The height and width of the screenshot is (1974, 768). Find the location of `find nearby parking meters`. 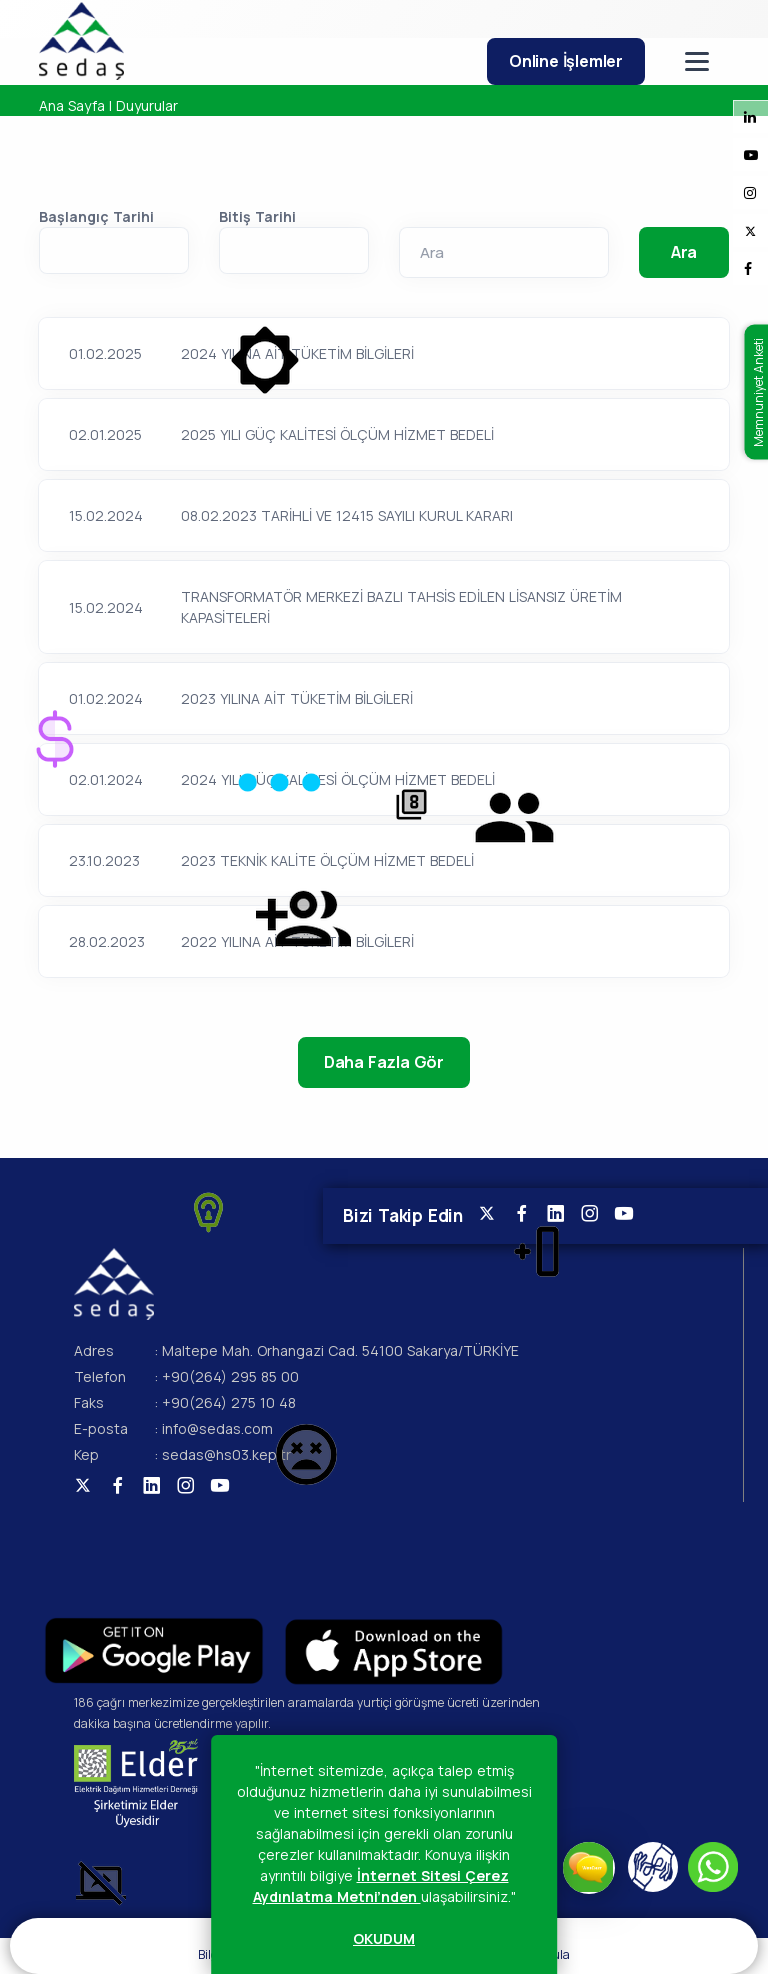

find nearby parking meters is located at coordinates (208, 1212).